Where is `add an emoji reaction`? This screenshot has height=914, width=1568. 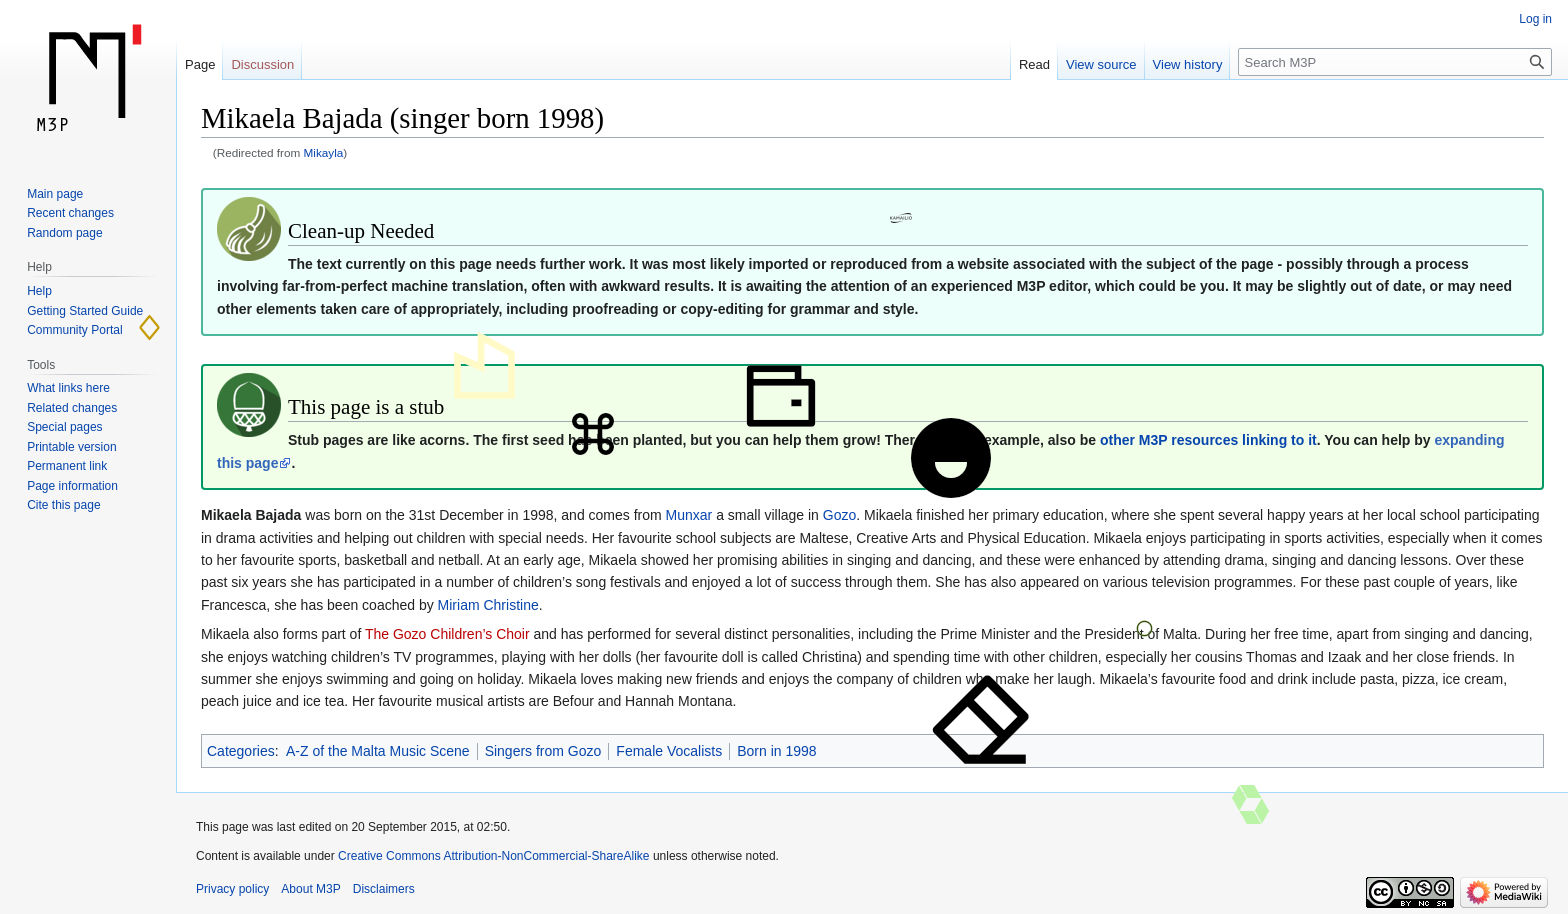
add an emoji reaction is located at coordinates (951, 458).